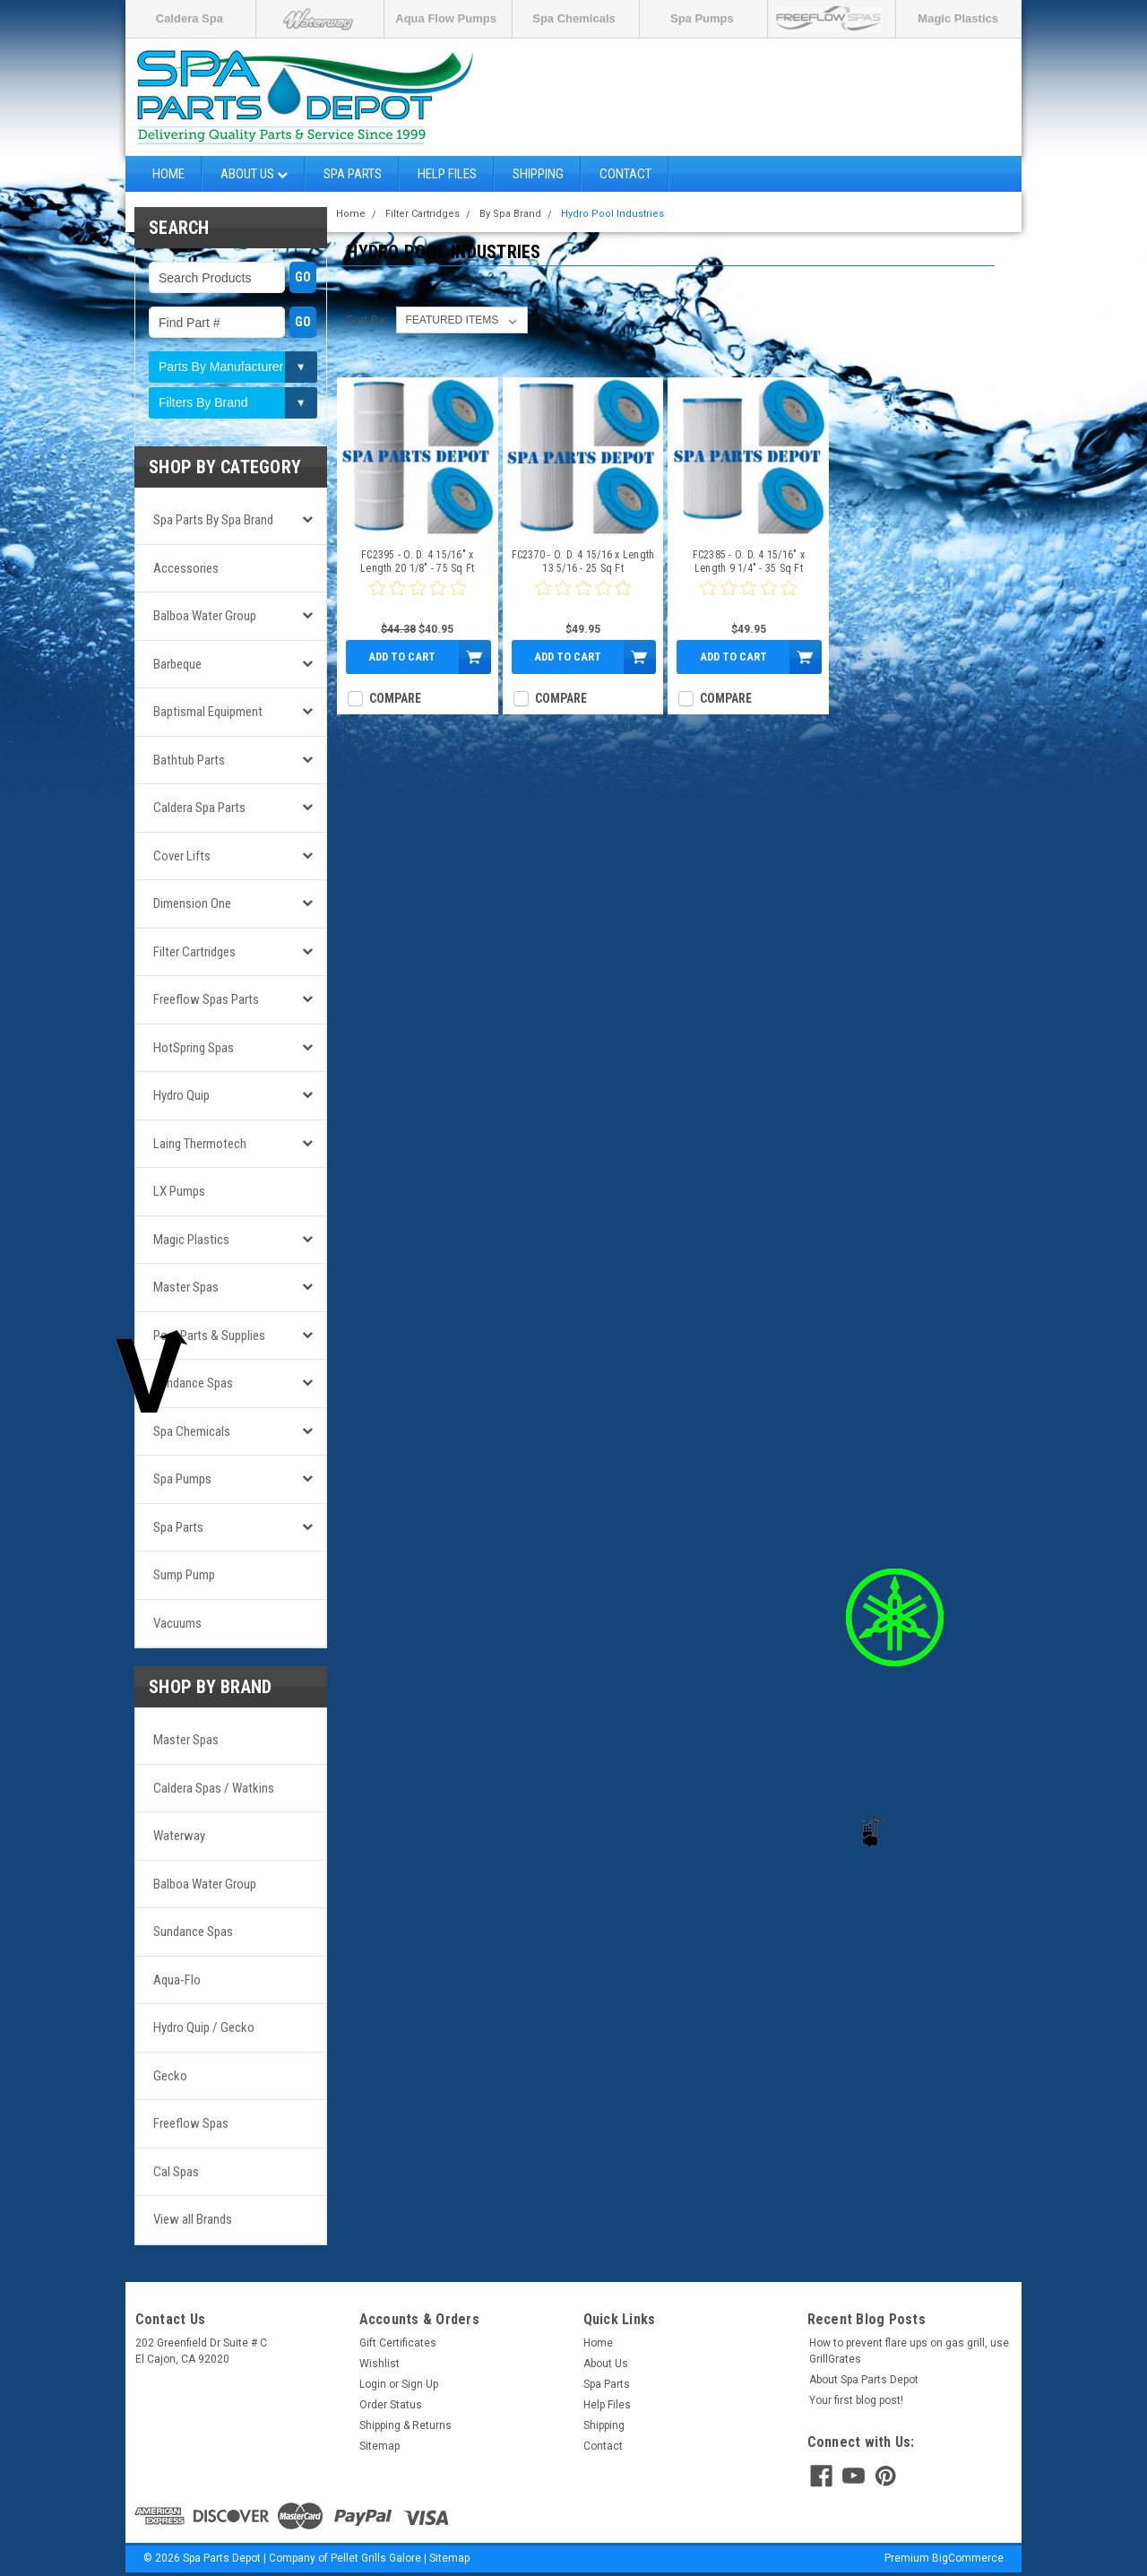 This screenshot has width=1147, height=2576. I want to click on visit the Vector Logo Zone website, so click(151, 1371).